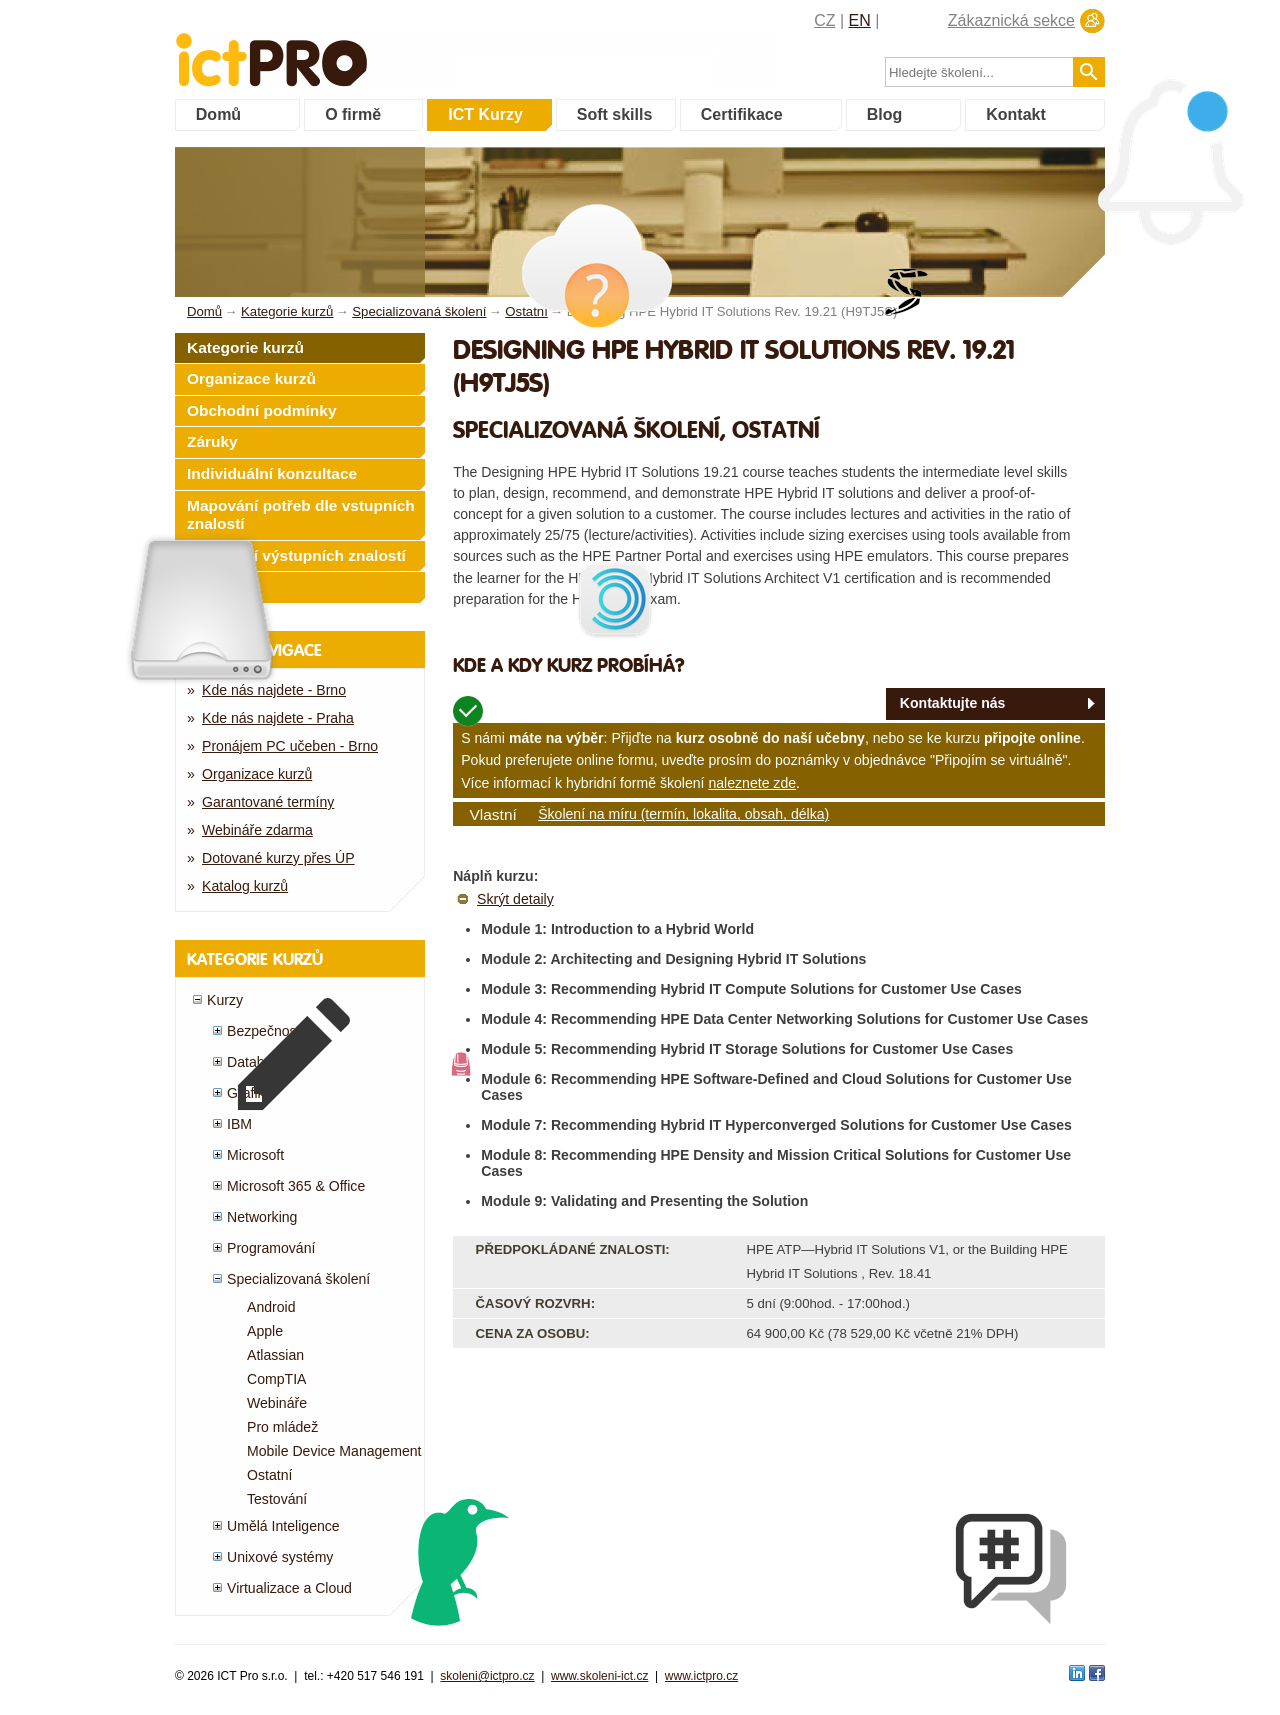 The height and width of the screenshot is (1715, 1280). Describe the element at coordinates (1171, 162) in the screenshot. I see `indicates new notifications available` at that location.